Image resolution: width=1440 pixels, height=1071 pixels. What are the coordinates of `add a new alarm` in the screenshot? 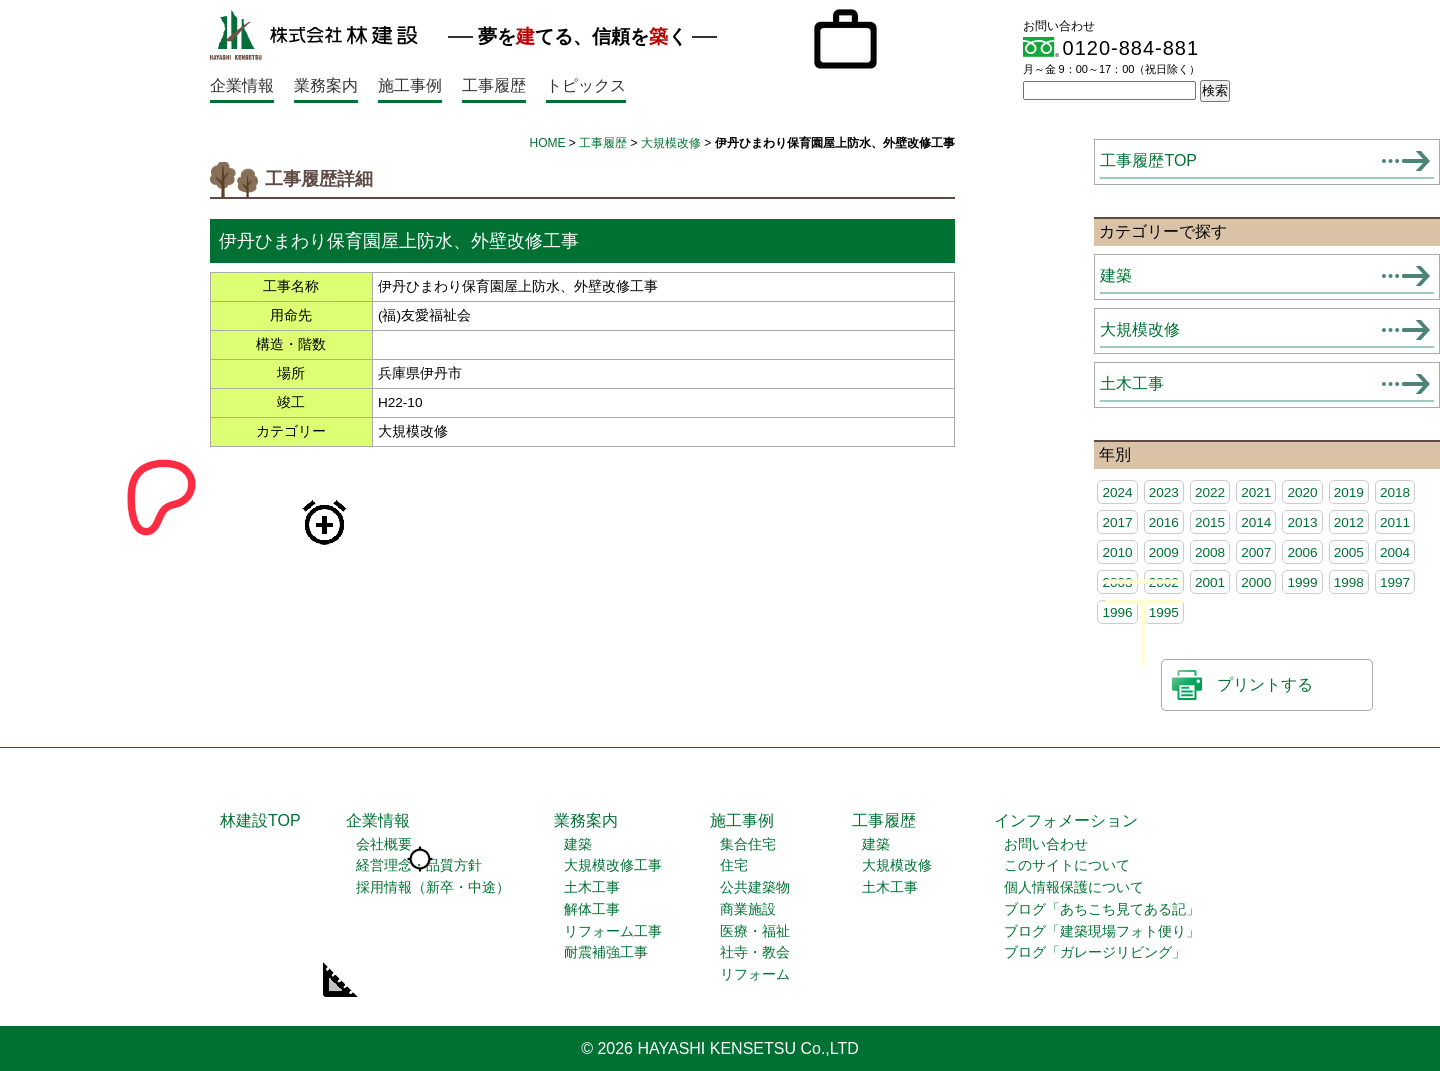 It's located at (324, 522).